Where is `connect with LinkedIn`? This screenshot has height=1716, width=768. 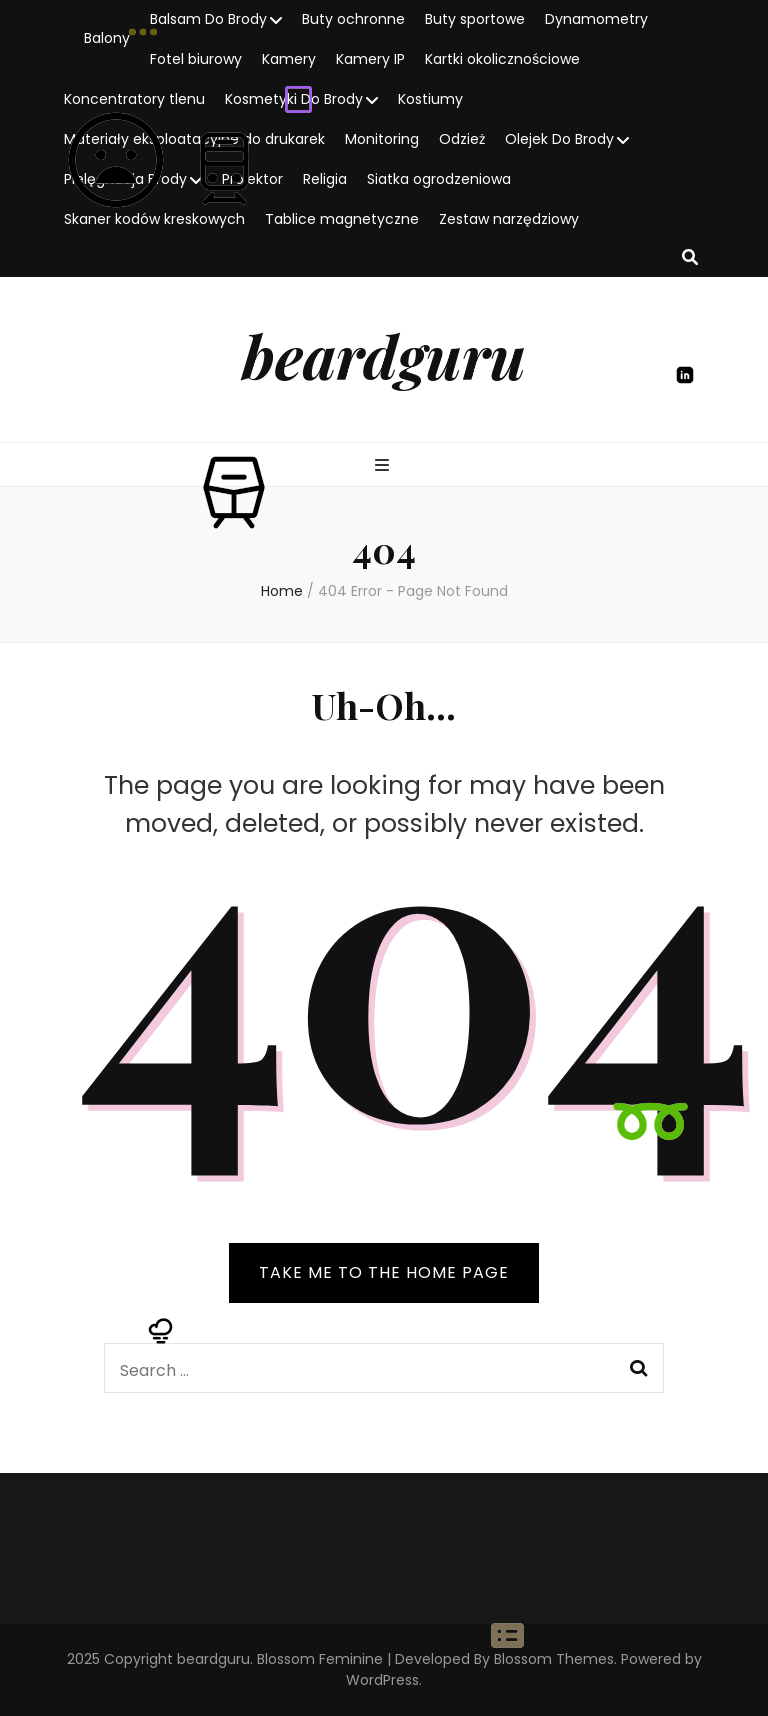 connect with LinkedIn is located at coordinates (685, 375).